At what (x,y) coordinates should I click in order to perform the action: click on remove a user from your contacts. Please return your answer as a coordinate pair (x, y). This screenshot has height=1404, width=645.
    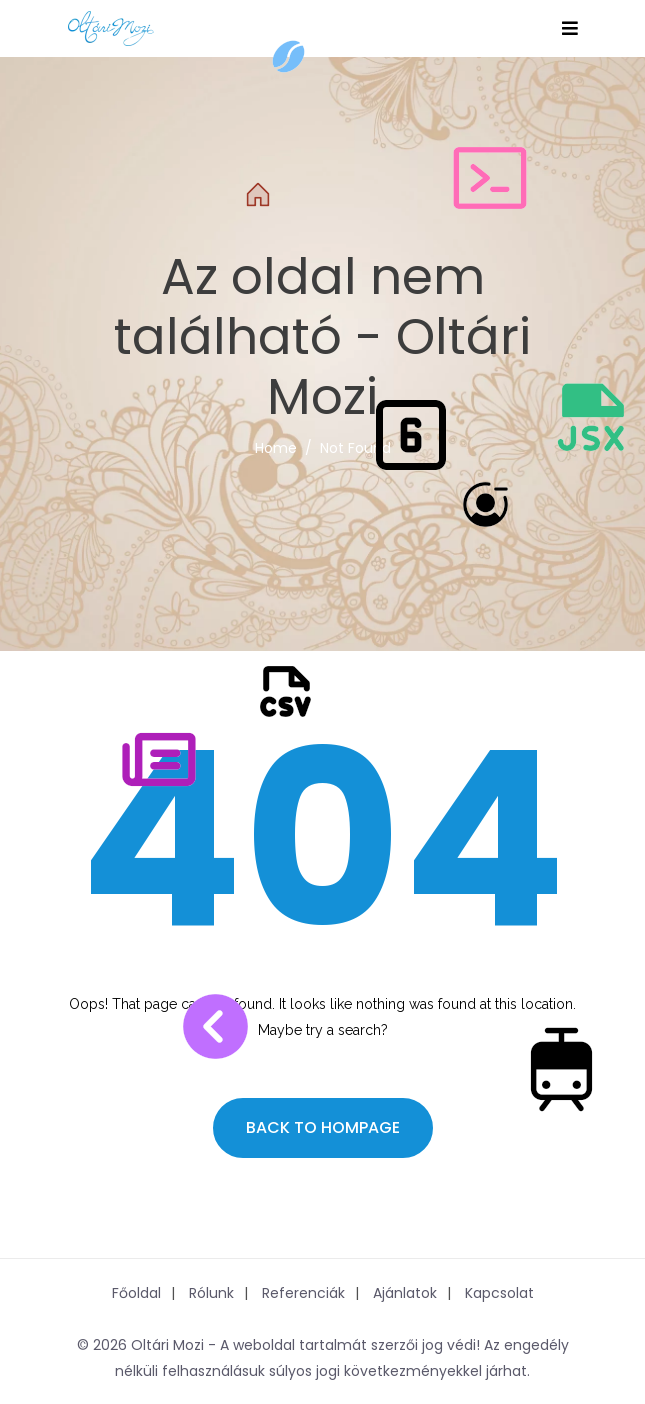
    Looking at the image, I should click on (485, 504).